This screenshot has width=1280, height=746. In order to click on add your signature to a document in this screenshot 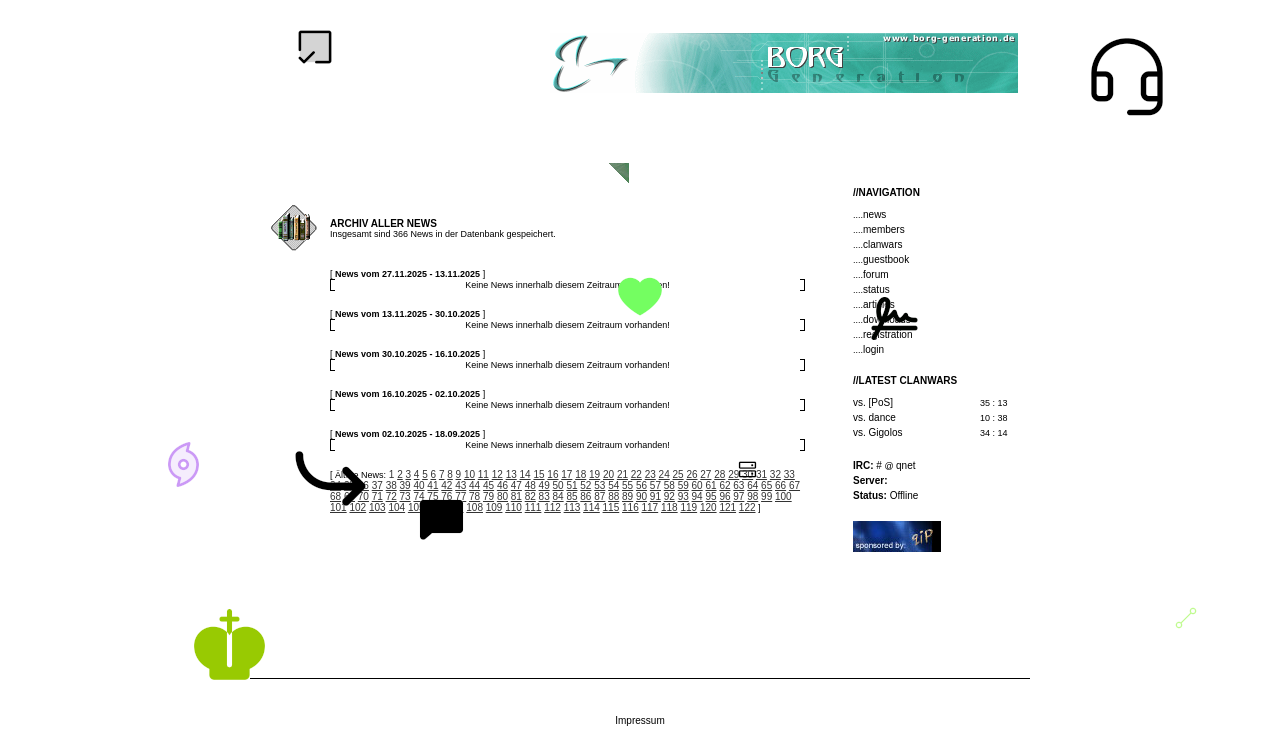, I will do `click(894, 318)`.